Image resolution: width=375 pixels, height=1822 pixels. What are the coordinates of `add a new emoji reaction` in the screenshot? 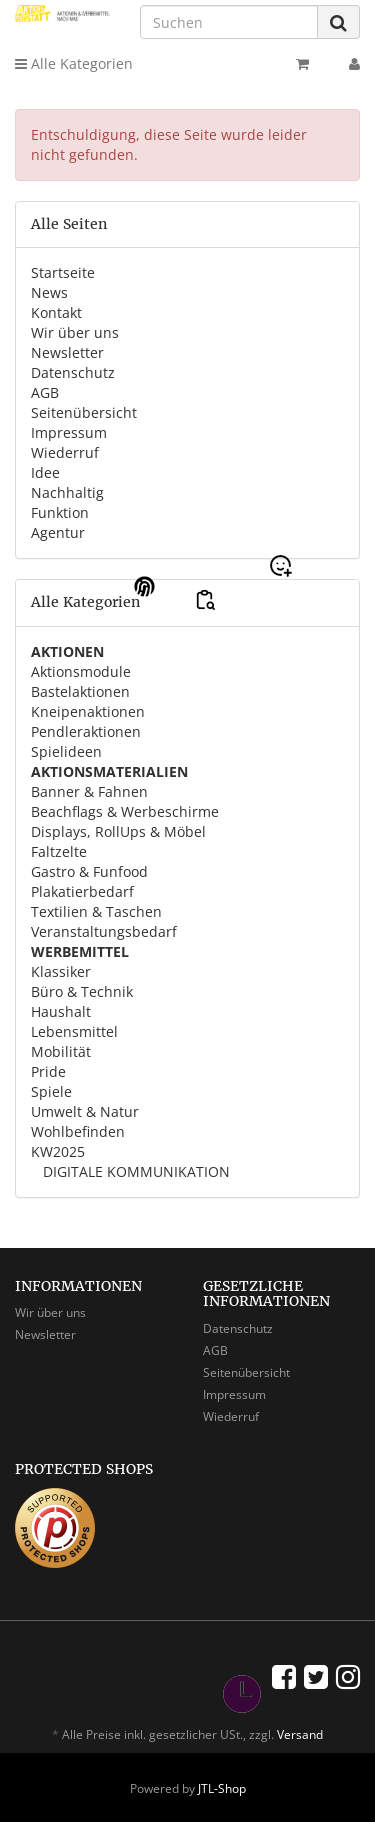 It's located at (280, 565).